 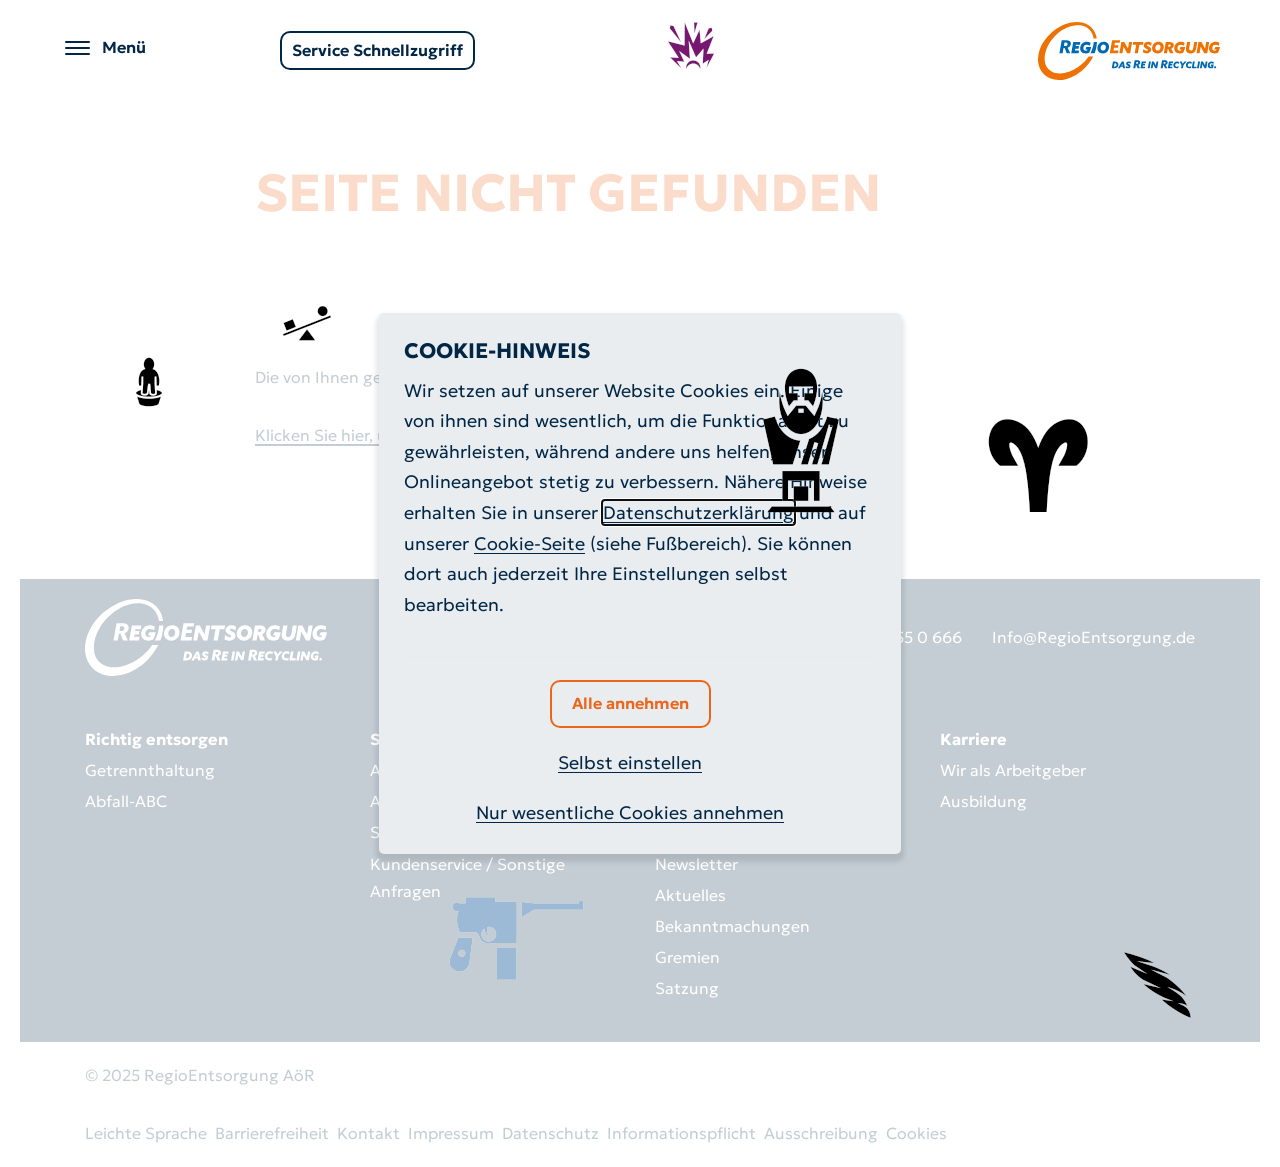 I want to click on indicates an unbalanced or unequal state, so click(x=307, y=316).